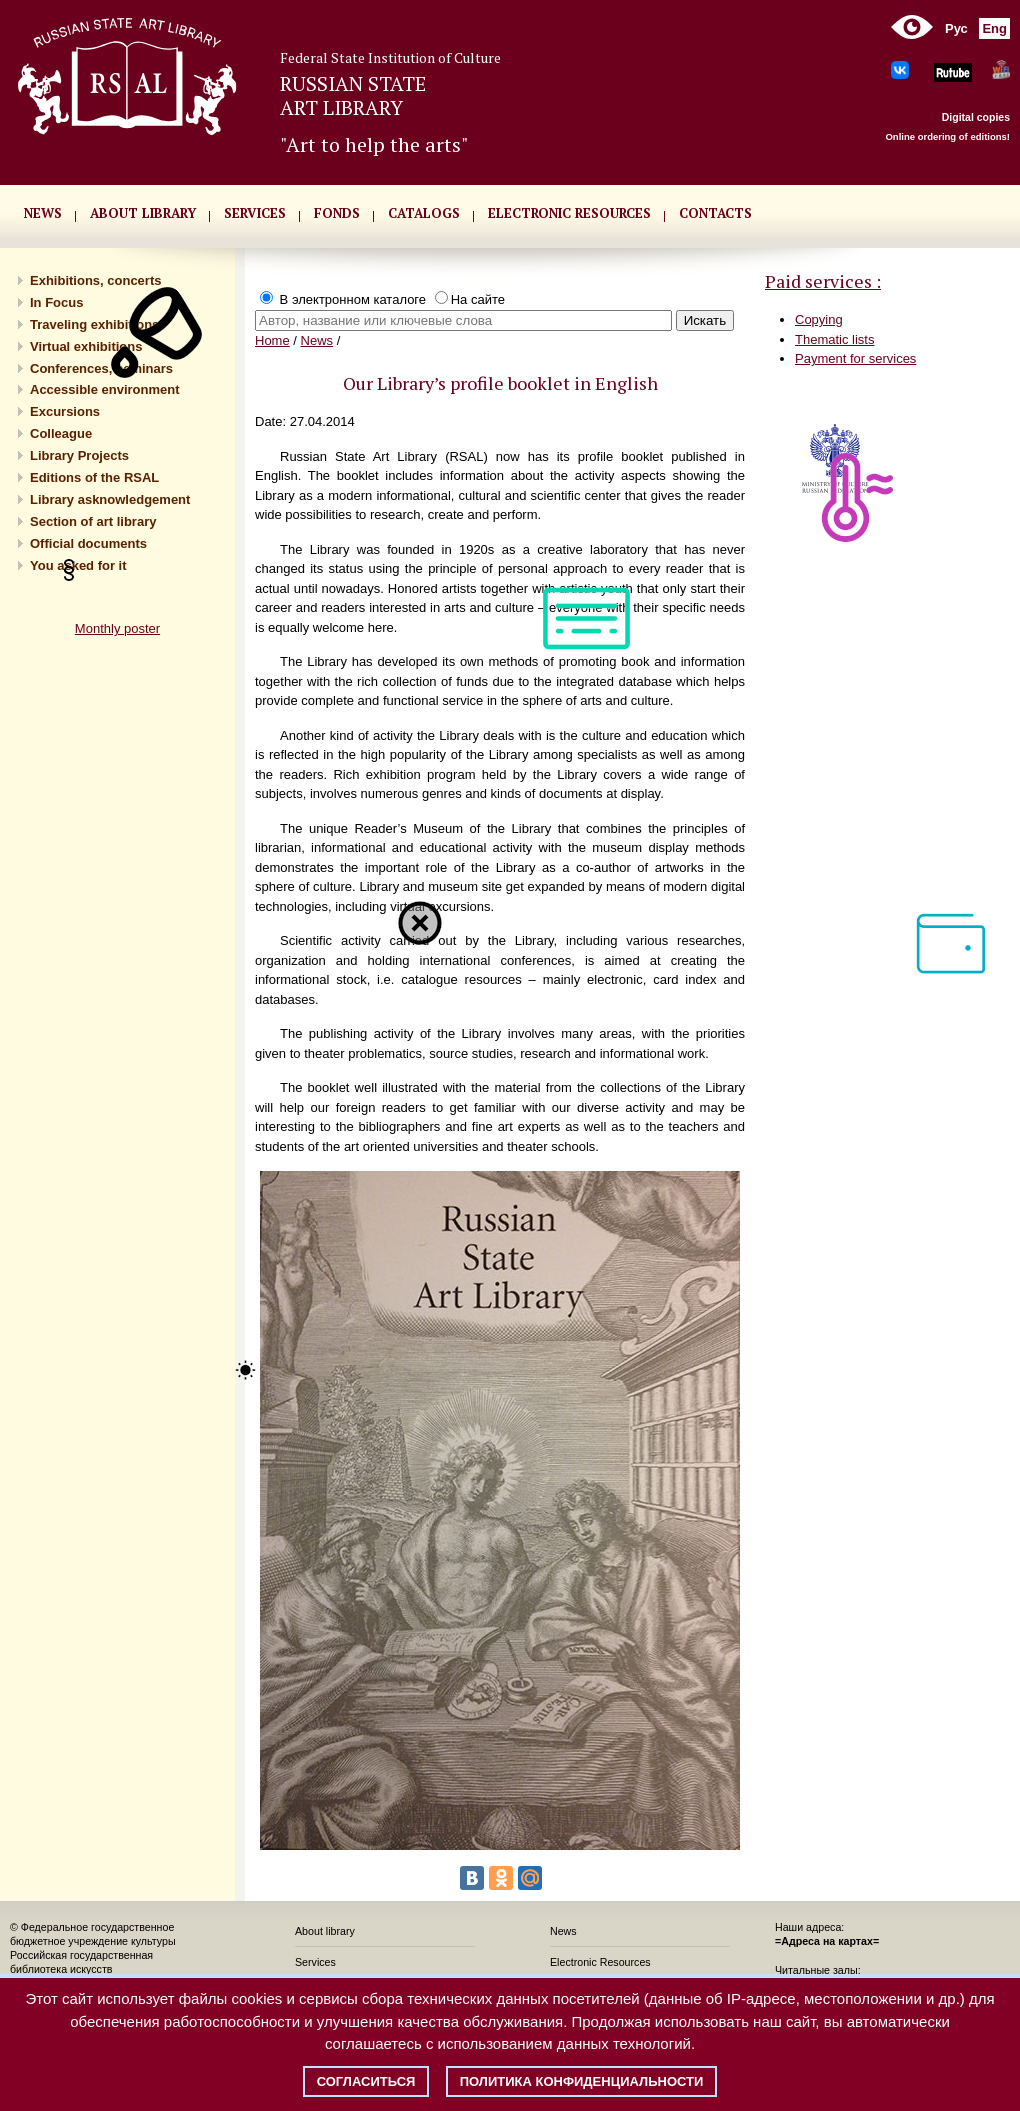  I want to click on access your wallet or payment methods, so click(949, 946).